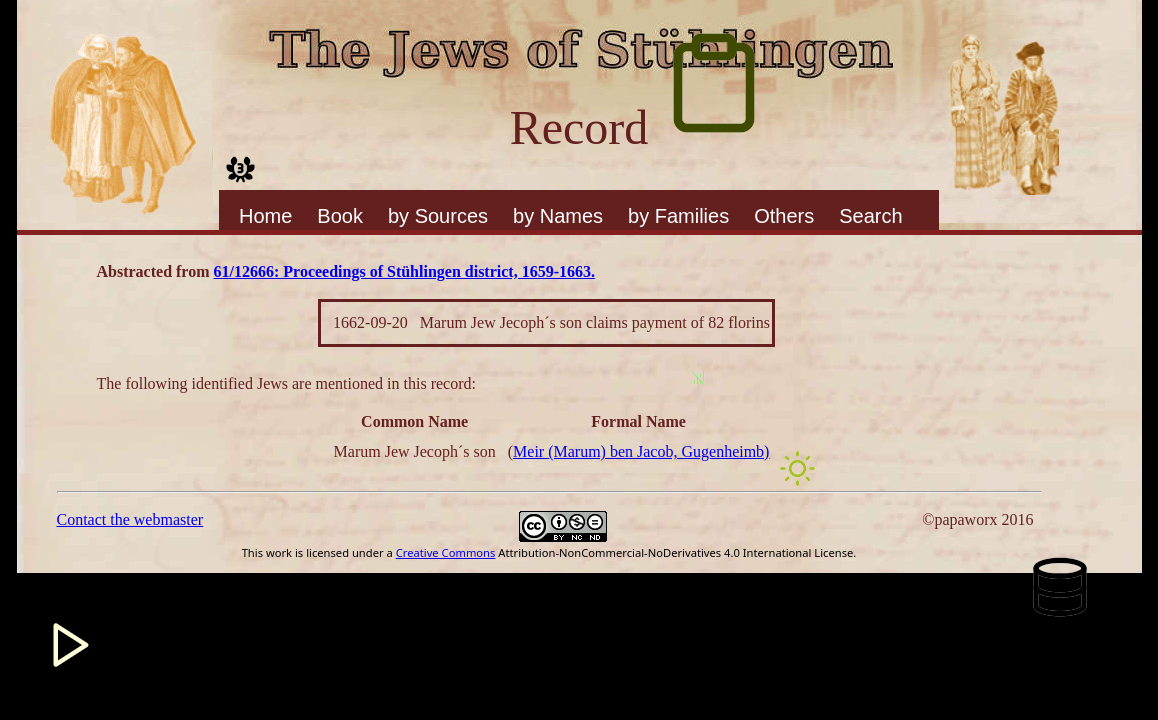 The width and height of the screenshot is (1158, 720). I want to click on indicates third place ranking or bronze medal status, so click(240, 169).